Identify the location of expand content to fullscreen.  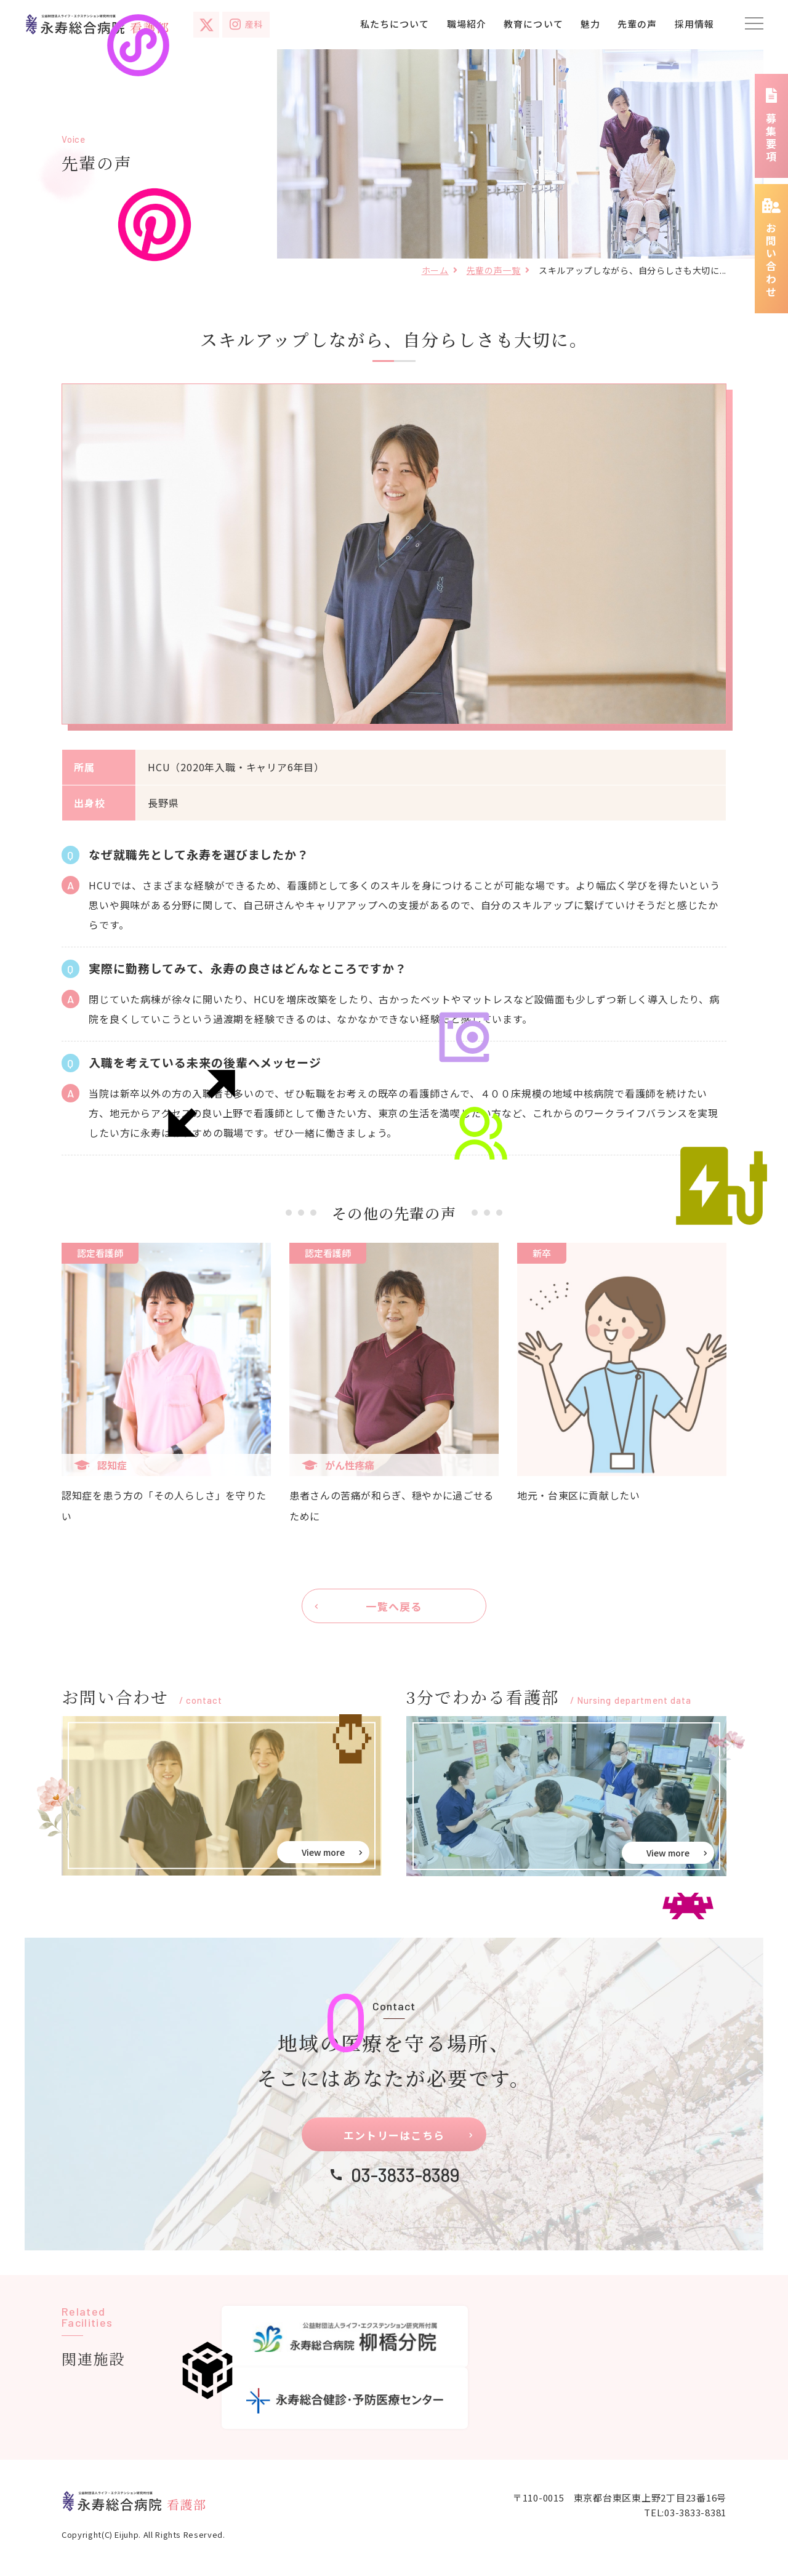
(201, 1103).